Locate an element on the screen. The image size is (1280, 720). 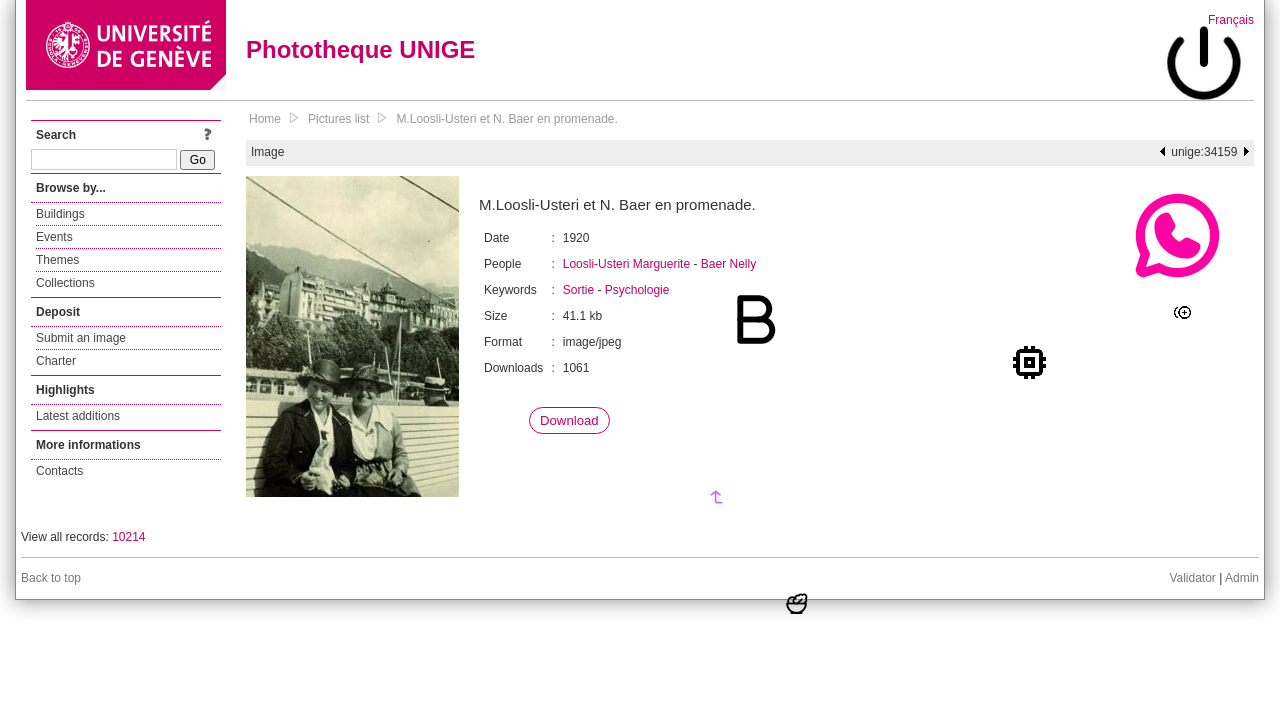
view device memory or storage info is located at coordinates (1029, 362).